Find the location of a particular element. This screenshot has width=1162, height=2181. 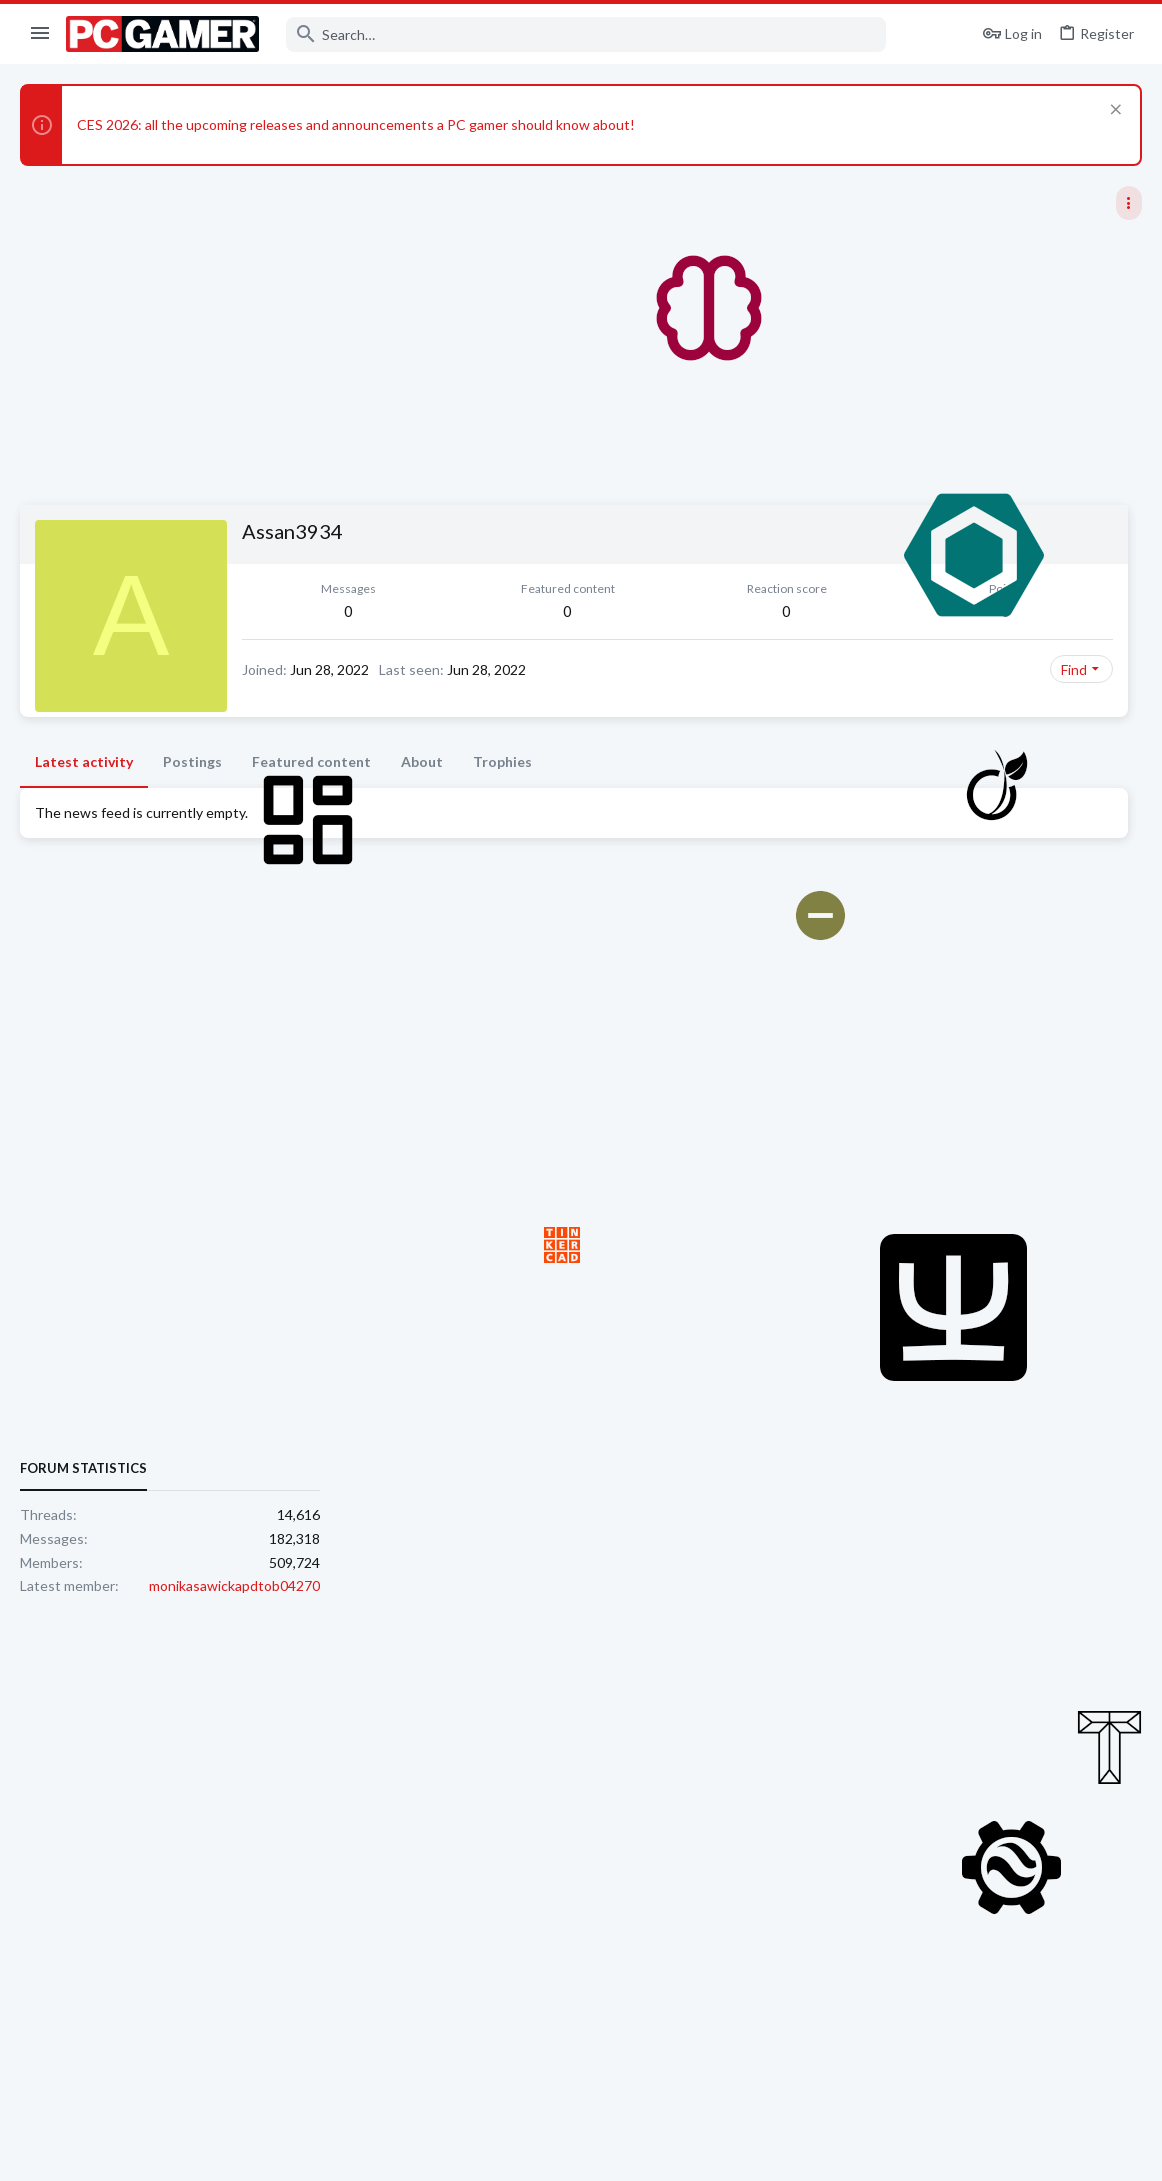

open tinkercad 3d design application is located at coordinates (562, 1245).